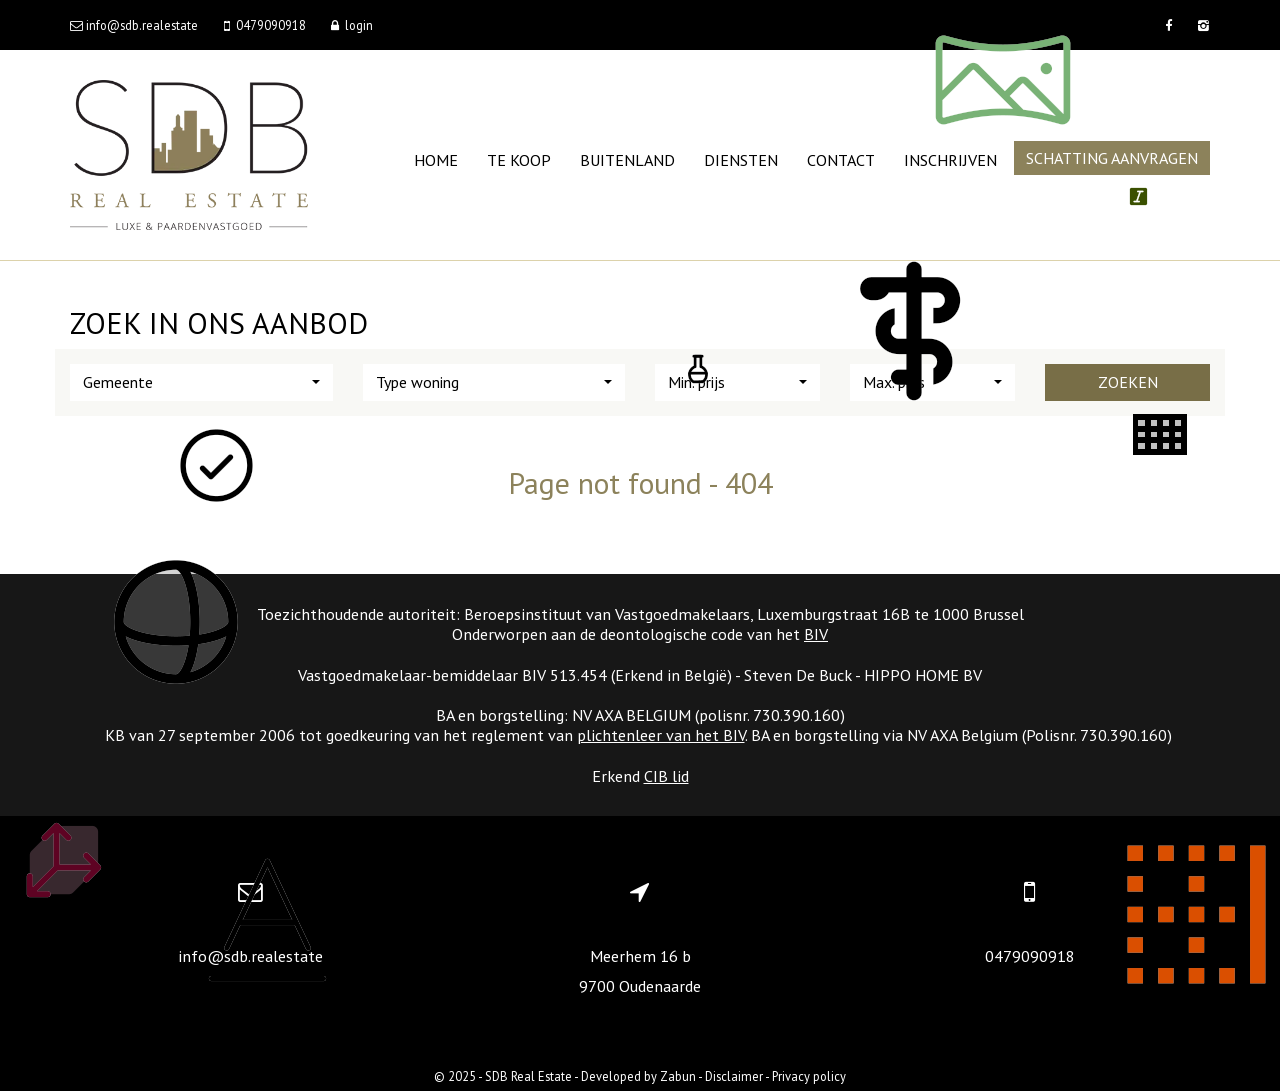  I want to click on switch to comfortable grid view, so click(1158, 434).